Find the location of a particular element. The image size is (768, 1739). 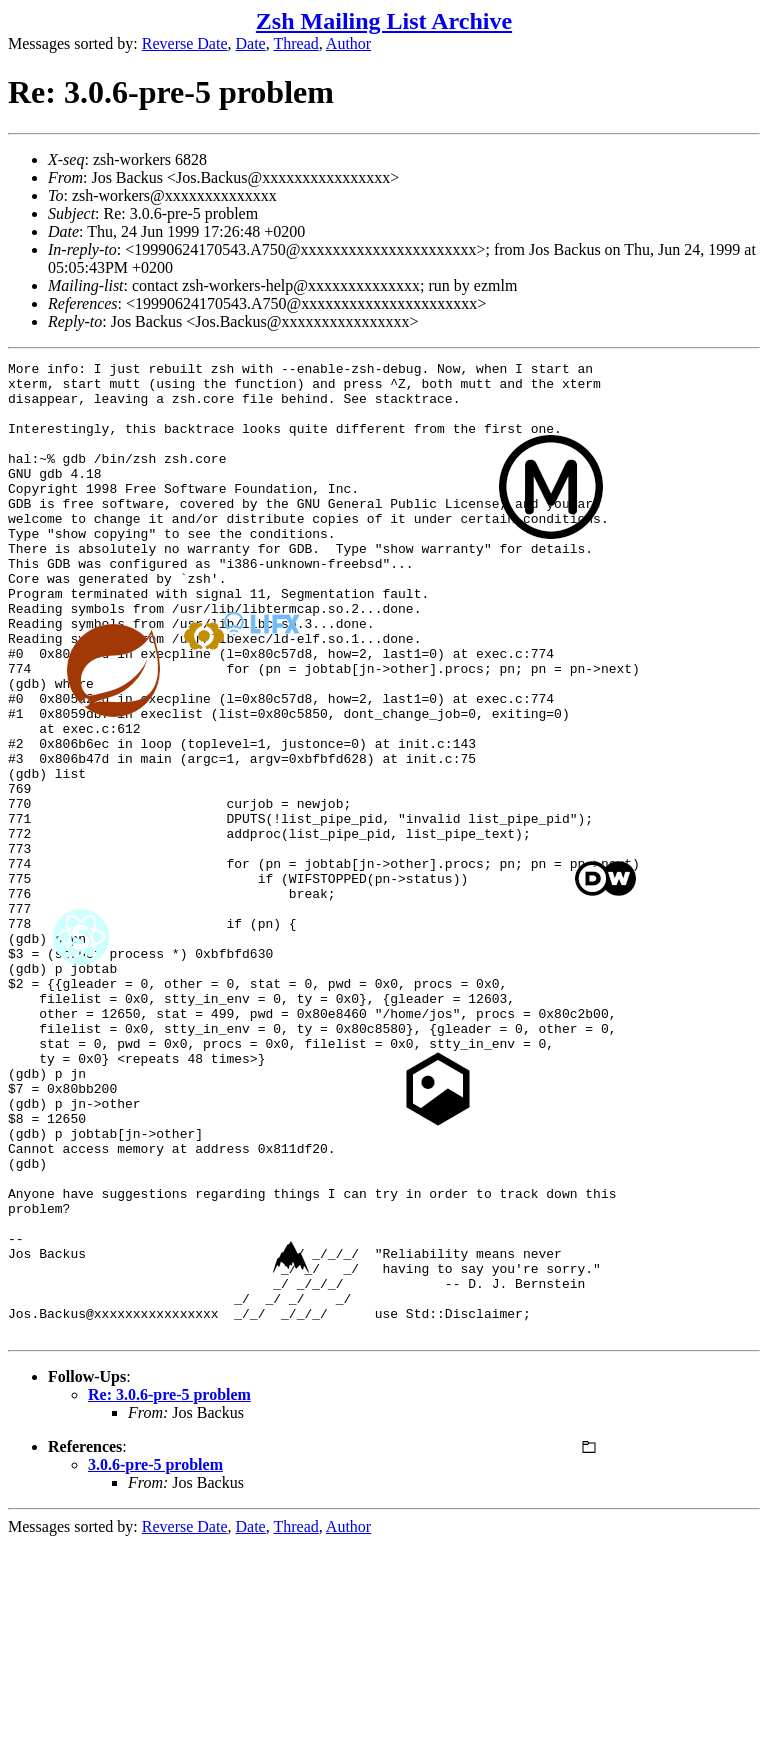

open the Paris Metro transit app is located at coordinates (551, 487).